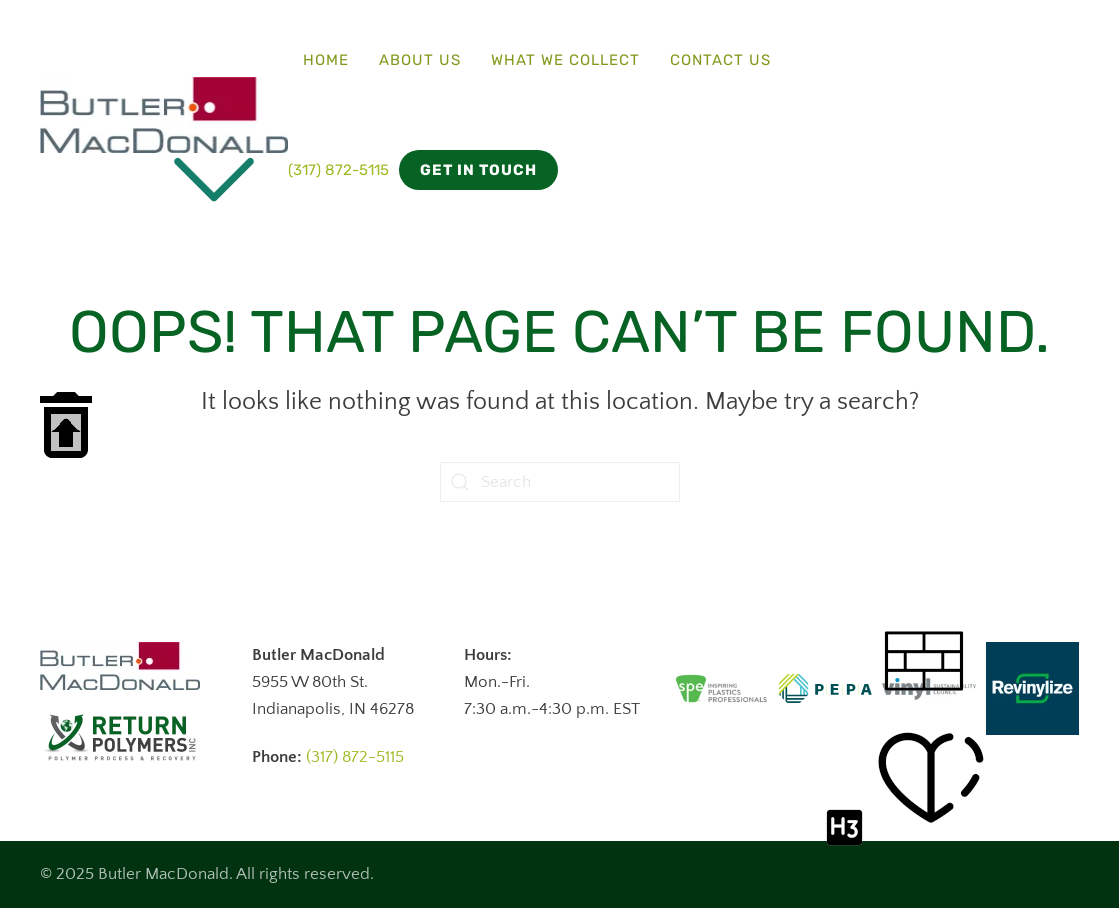 The height and width of the screenshot is (908, 1119). Describe the element at coordinates (924, 661) in the screenshot. I see `view or edit wall layout` at that location.